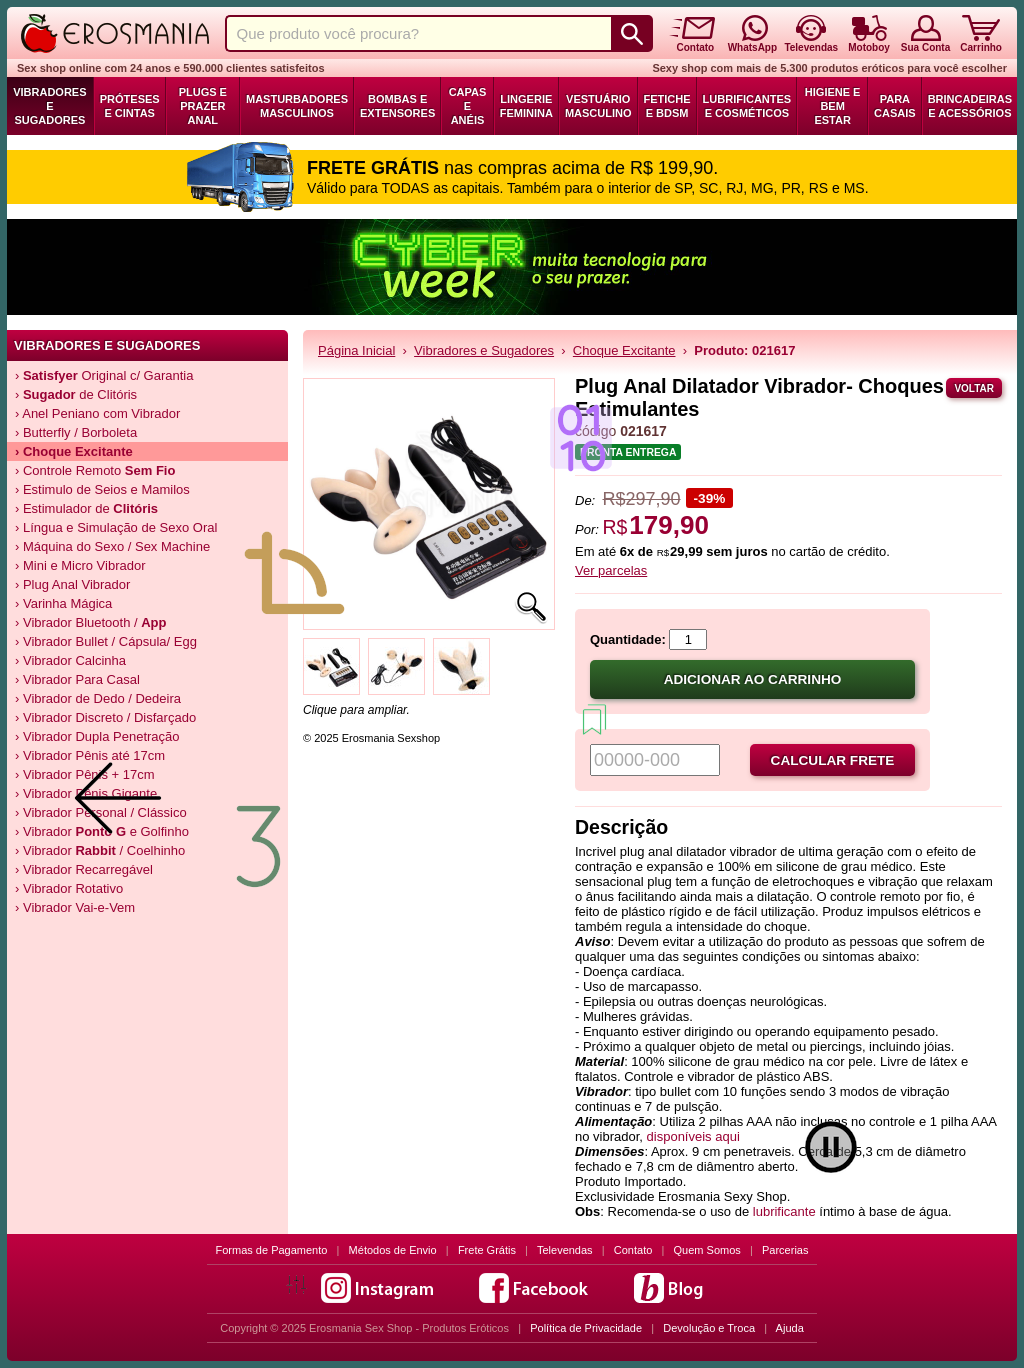 The image size is (1024, 1368). What do you see at coordinates (118, 798) in the screenshot?
I see `go back to the previous screen` at bounding box center [118, 798].